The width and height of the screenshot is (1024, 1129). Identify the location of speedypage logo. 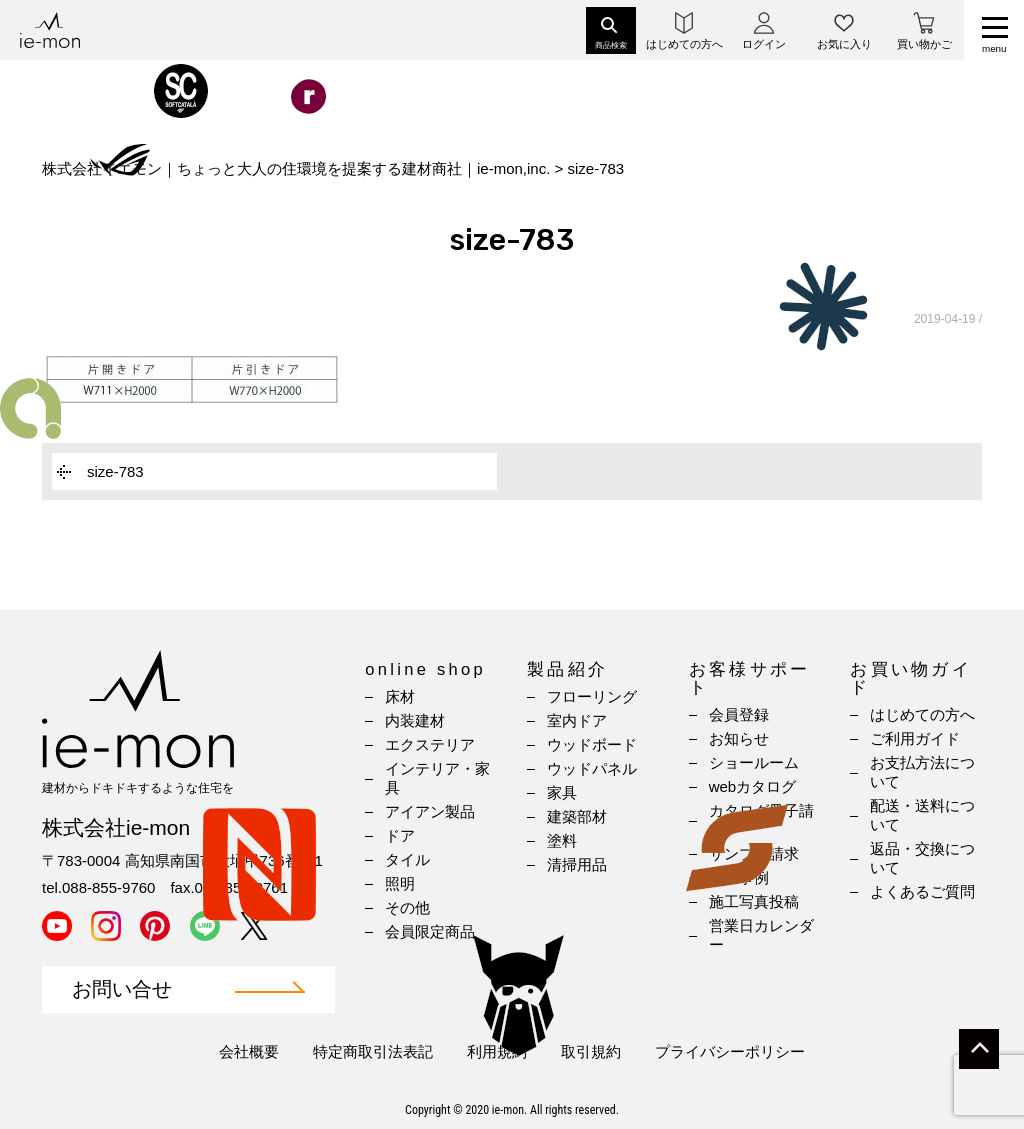
(737, 848).